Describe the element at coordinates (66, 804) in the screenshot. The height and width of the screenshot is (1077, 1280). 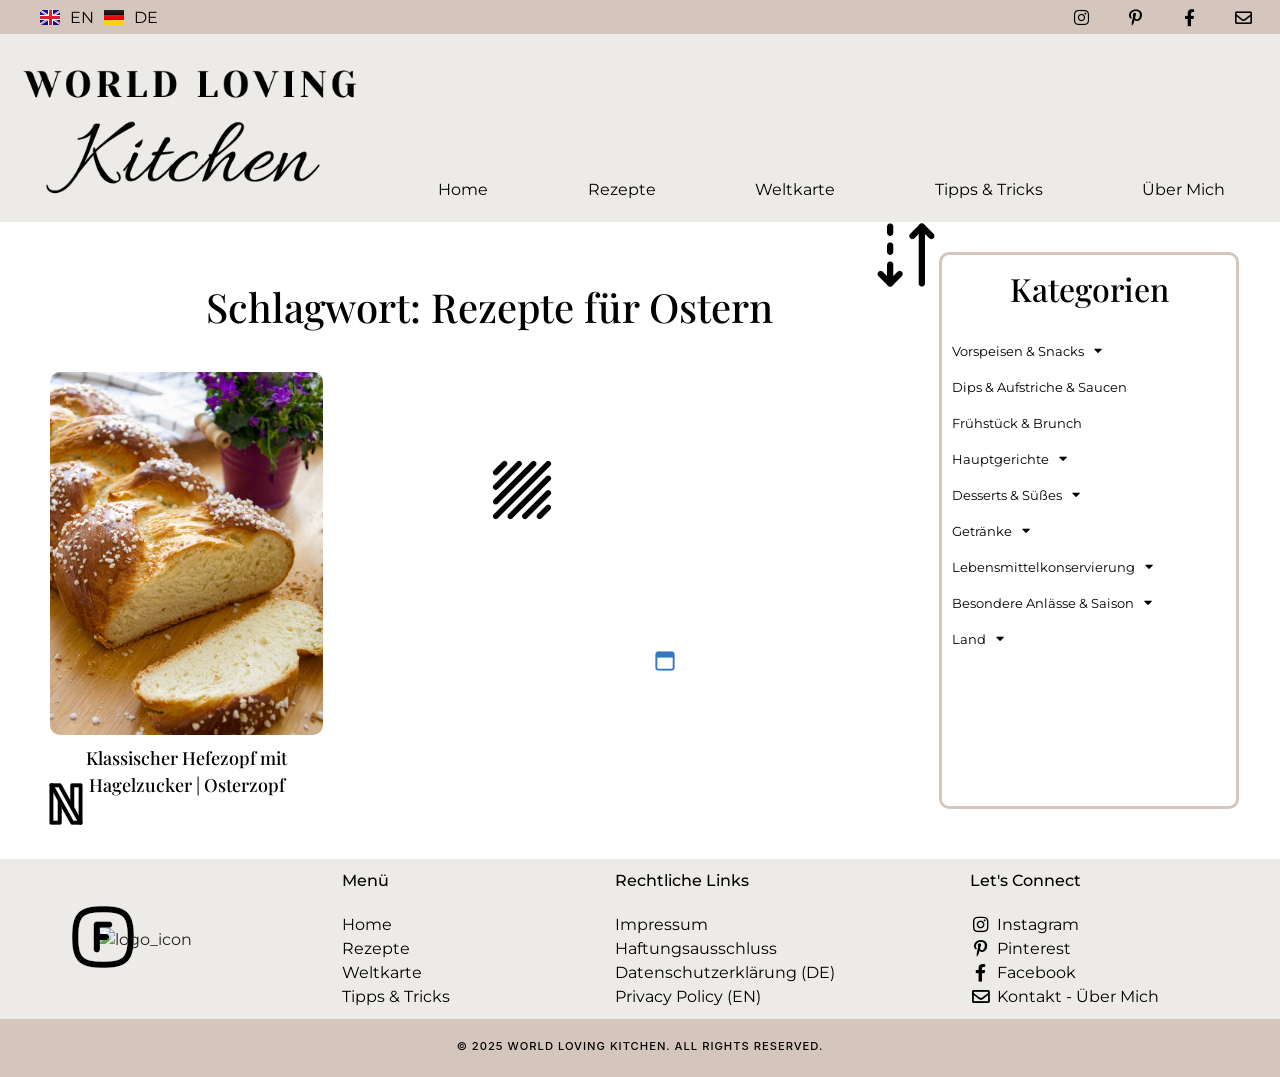
I see `open Netflix app` at that location.